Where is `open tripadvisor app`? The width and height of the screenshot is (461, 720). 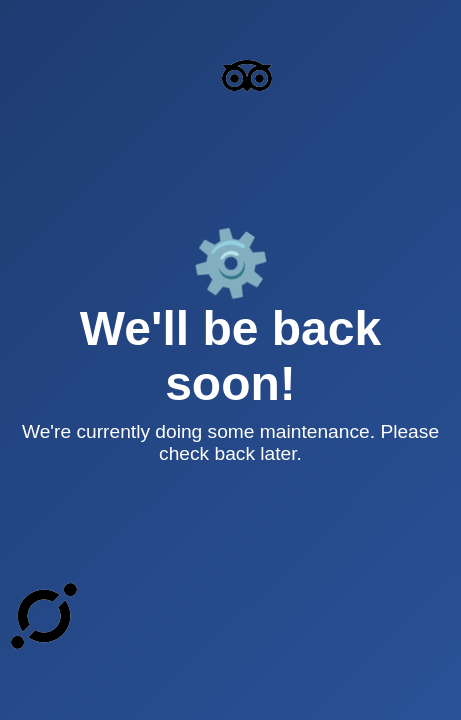
open tripadvisor app is located at coordinates (247, 76).